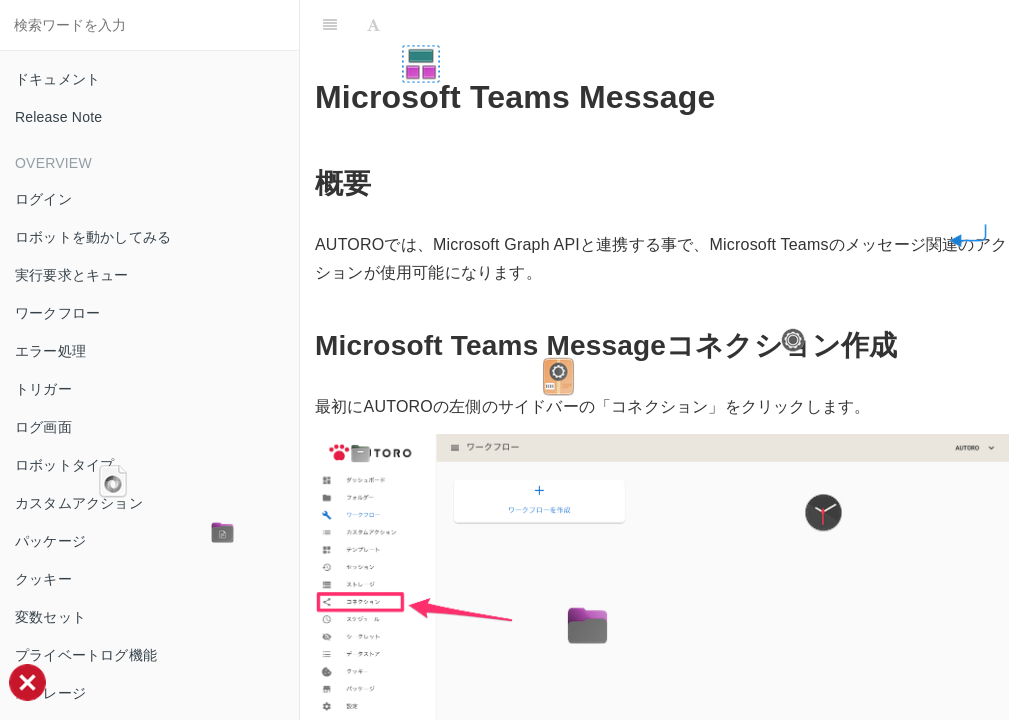 The width and height of the screenshot is (1024, 720). I want to click on indicates an urgent or time-sensitive notification, so click(823, 512).